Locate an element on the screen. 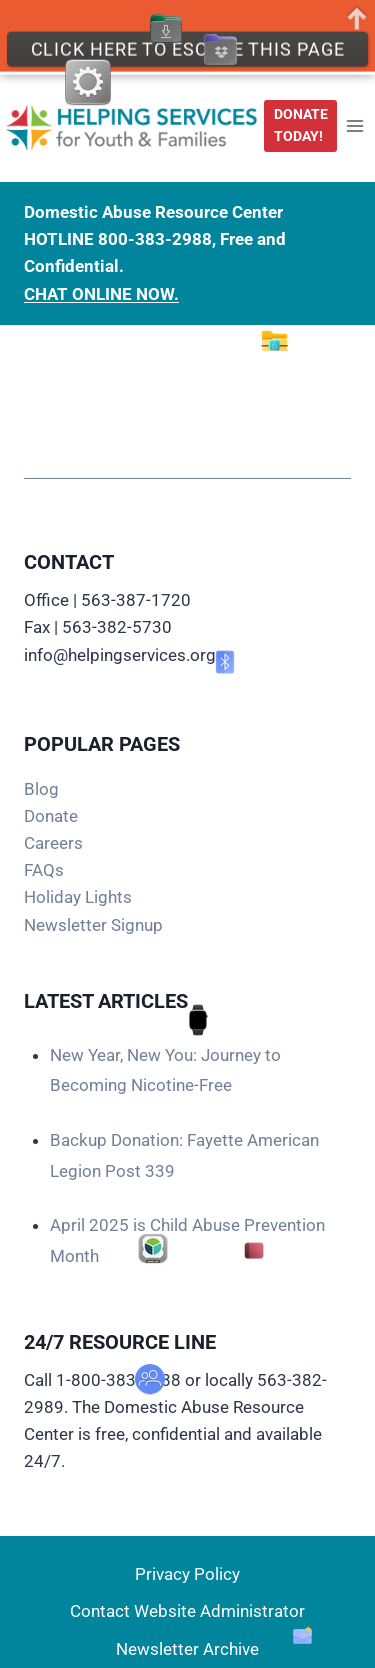  switch to a different user account is located at coordinates (150, 1379).